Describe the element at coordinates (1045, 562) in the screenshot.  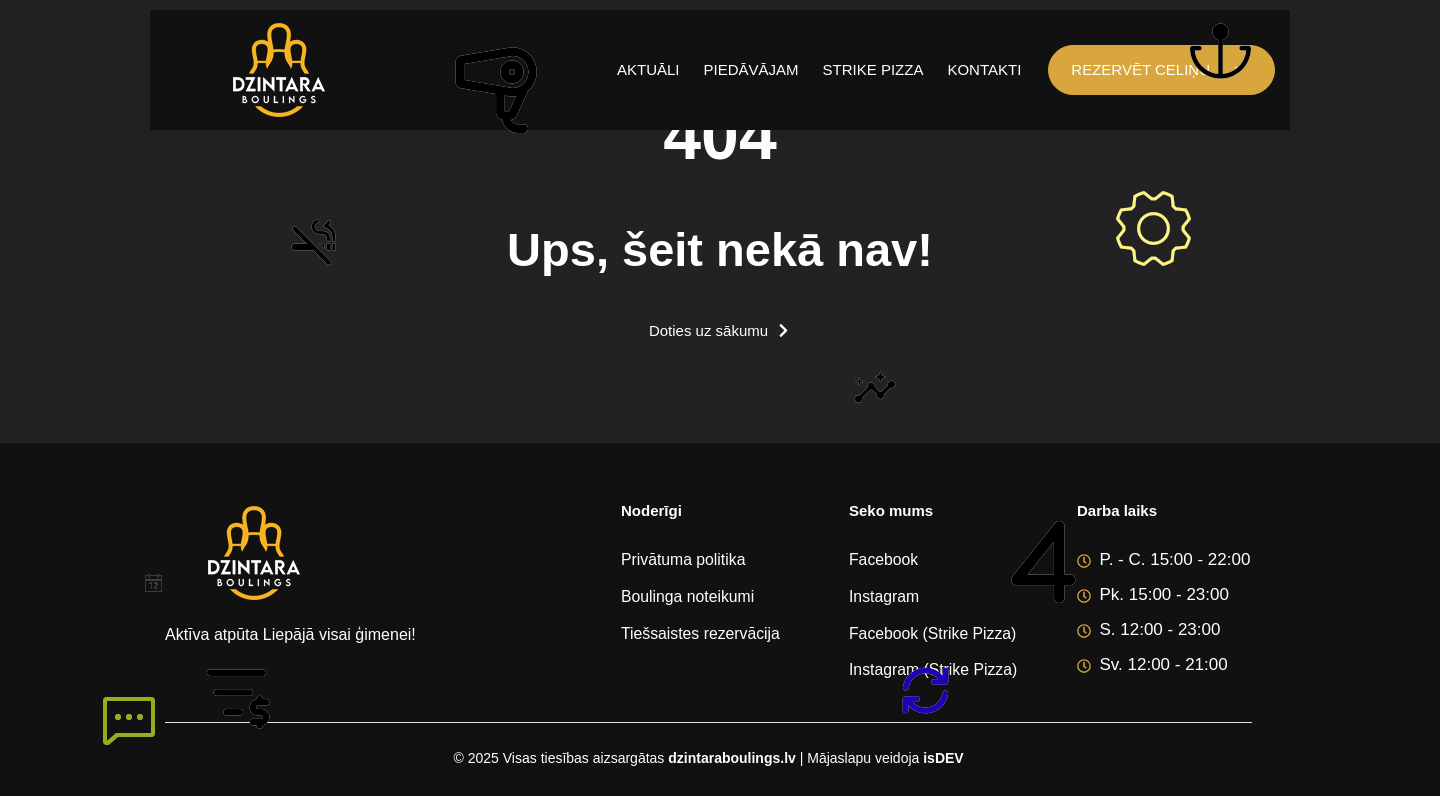
I see `indicates step four in a multi-step process` at that location.